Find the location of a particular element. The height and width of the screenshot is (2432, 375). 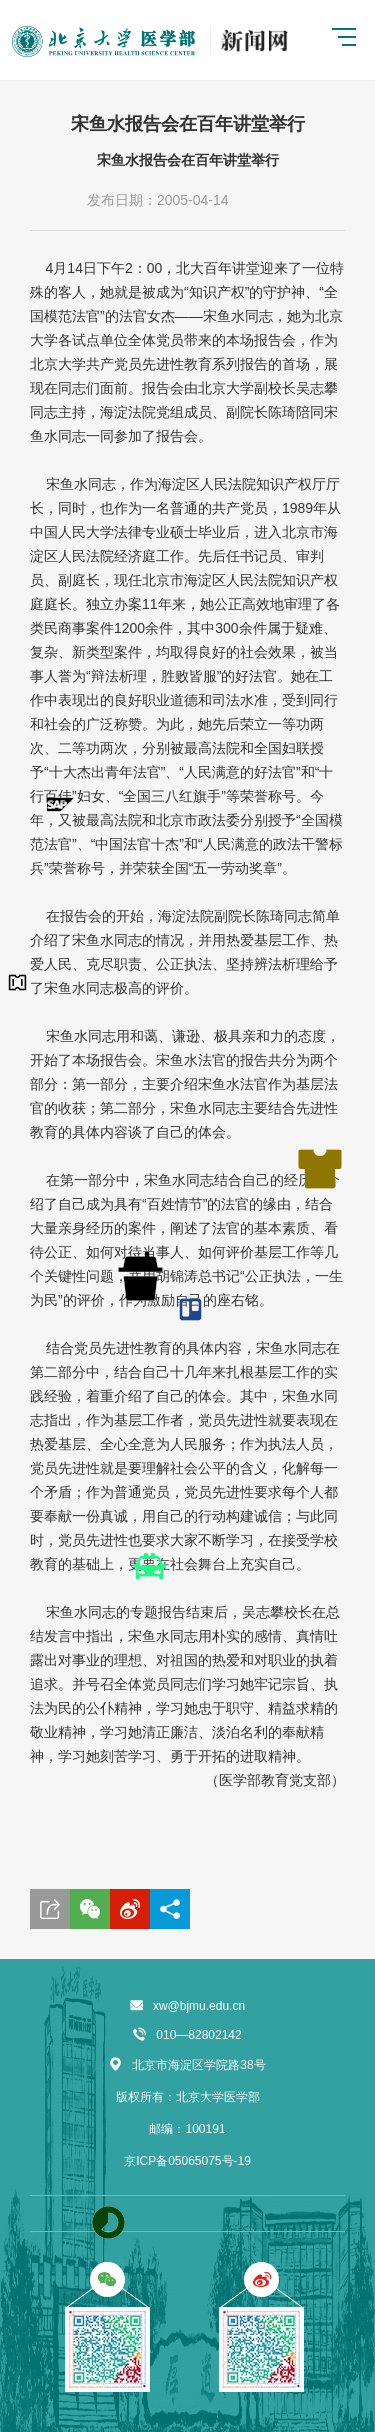

SAP enterprise software logo is located at coordinates (60, 804).